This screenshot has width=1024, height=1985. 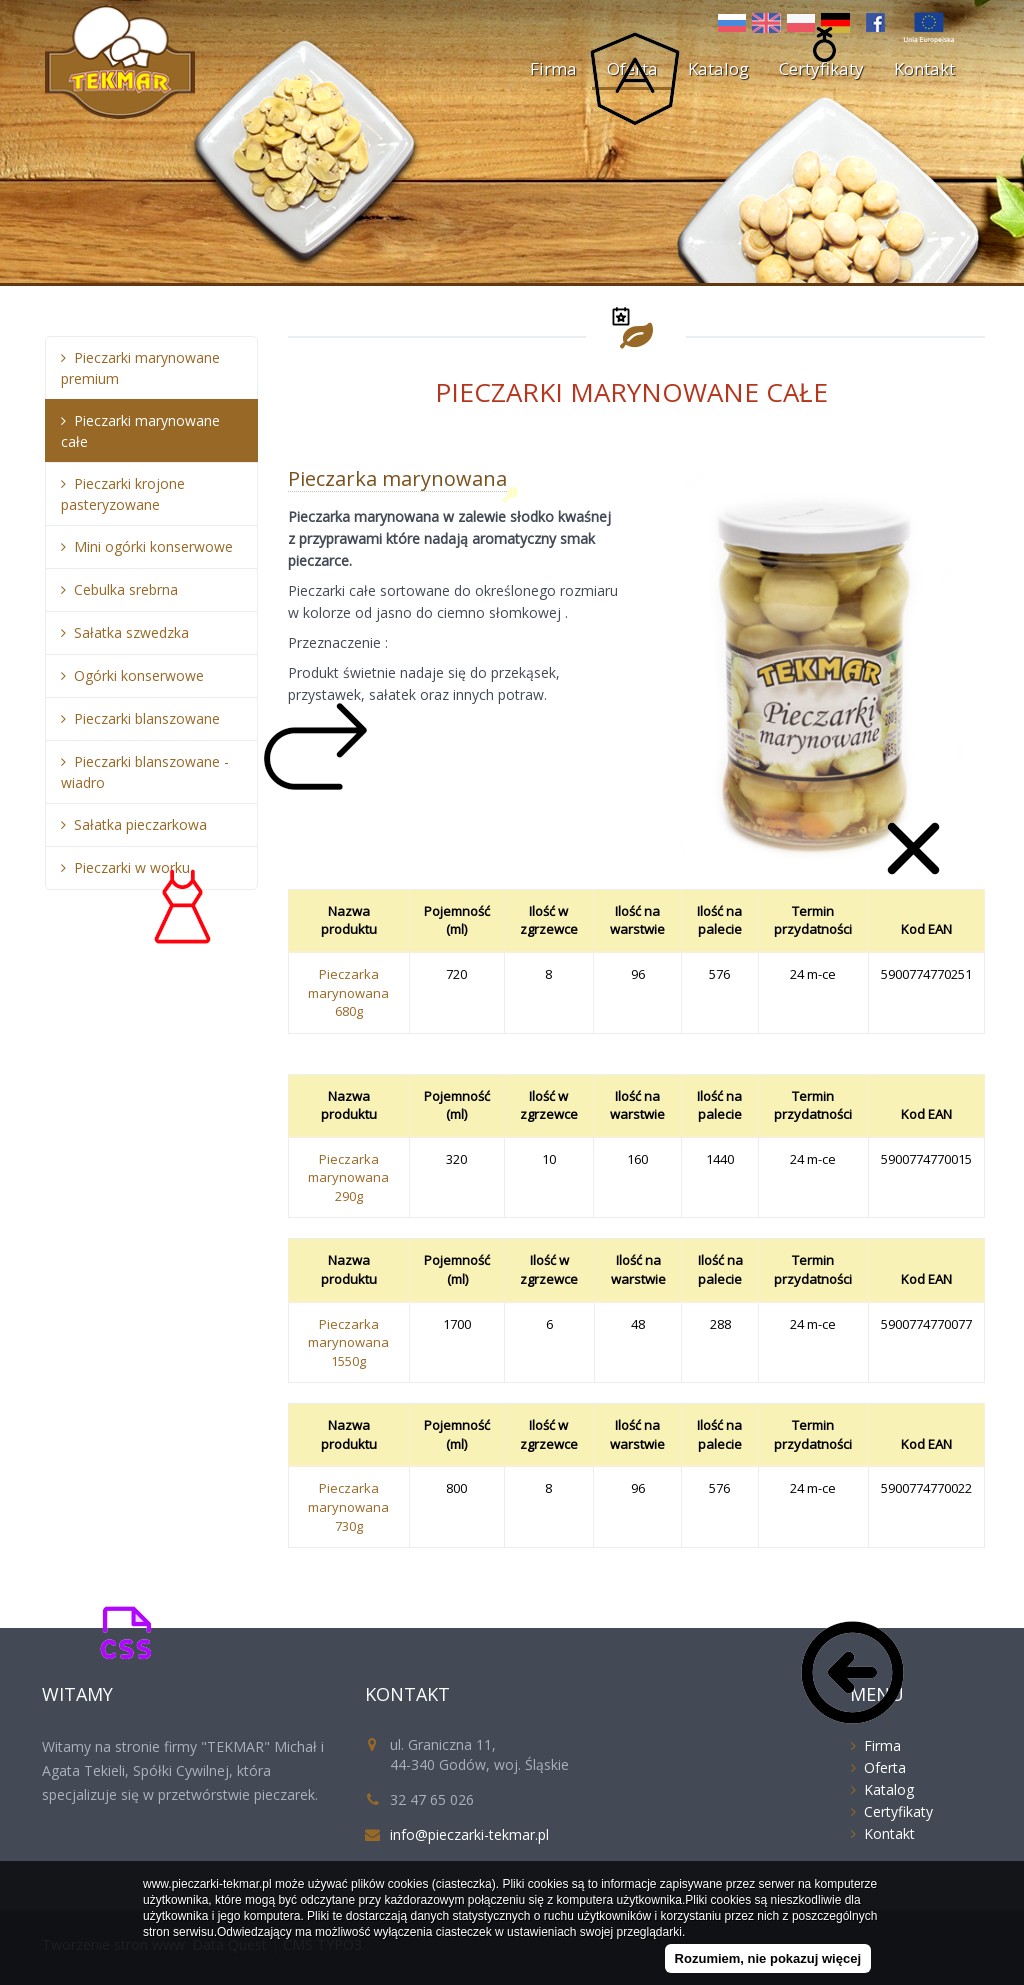 What do you see at coordinates (315, 750) in the screenshot?
I see `redo or repeat the last action` at bounding box center [315, 750].